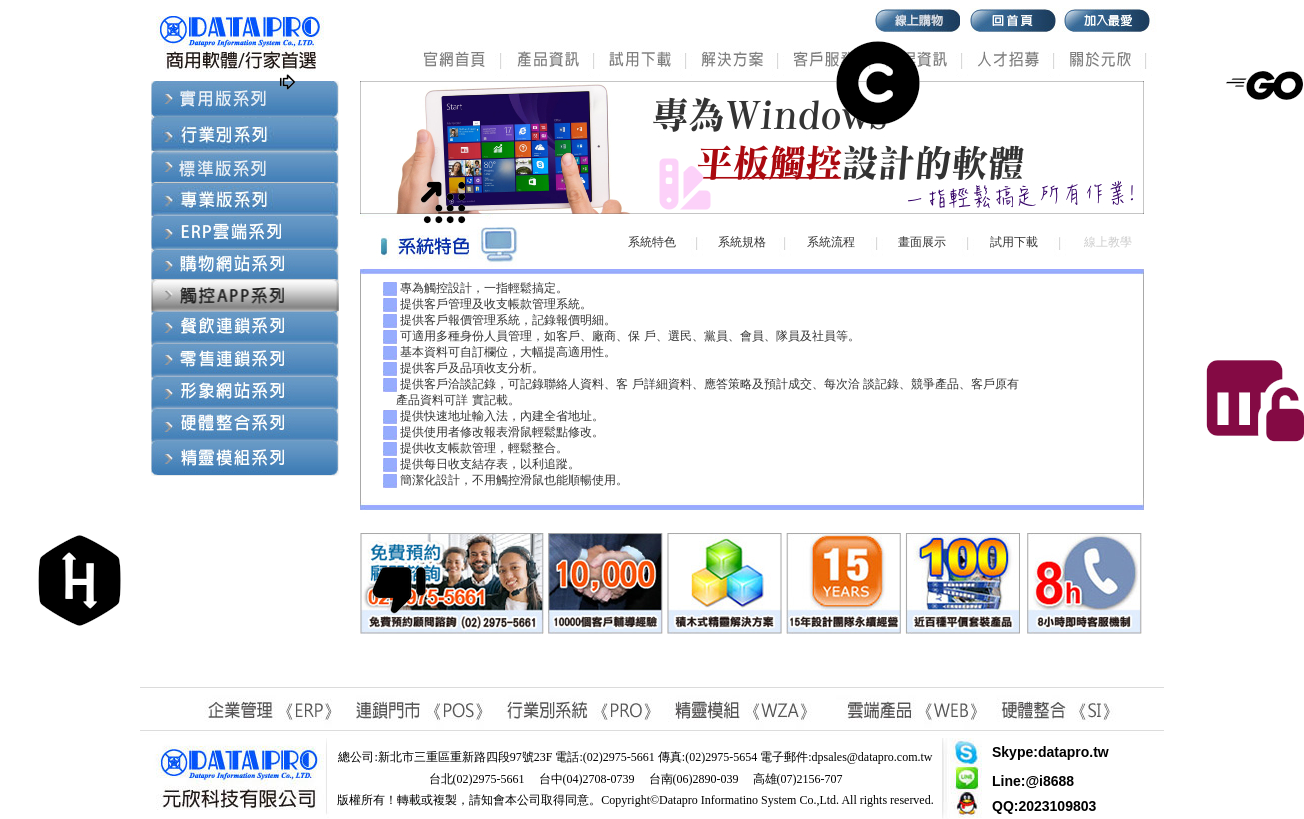 This screenshot has height=819, width=1304. Describe the element at coordinates (1250, 398) in the screenshot. I see `unlock a row in a table or spreadsheet` at that location.